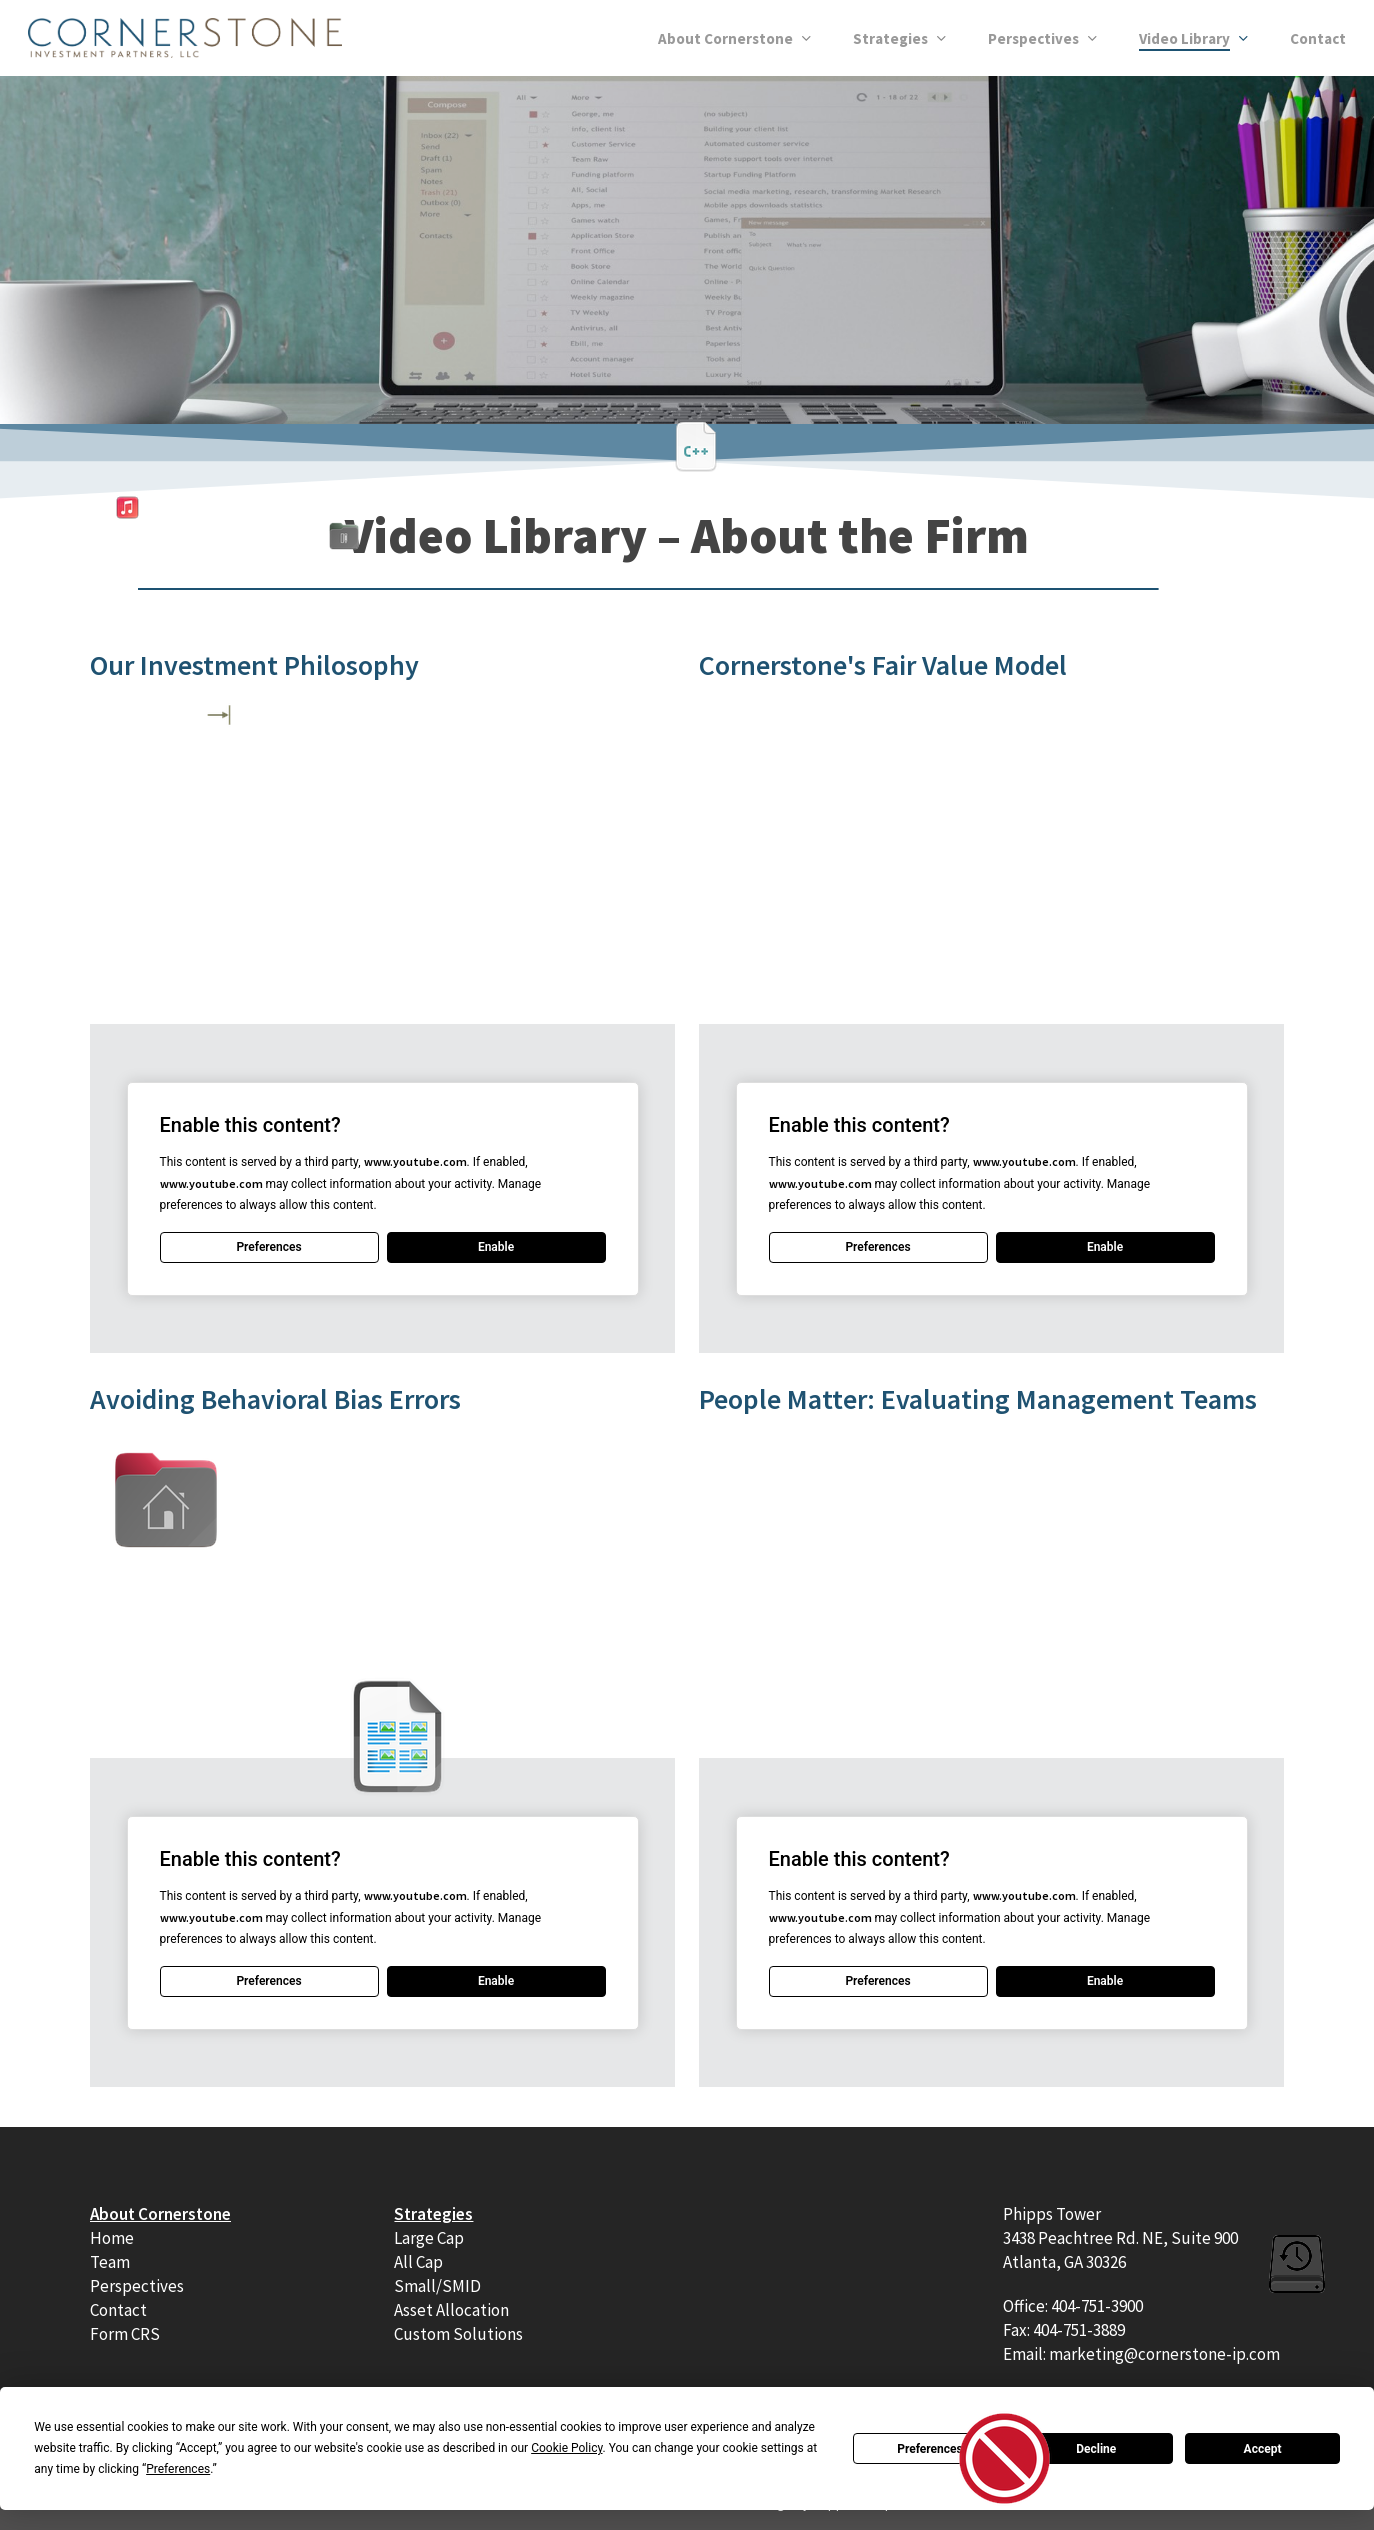 This screenshot has height=2530, width=1374. Describe the element at coordinates (1004, 2458) in the screenshot. I see `delete selected item` at that location.